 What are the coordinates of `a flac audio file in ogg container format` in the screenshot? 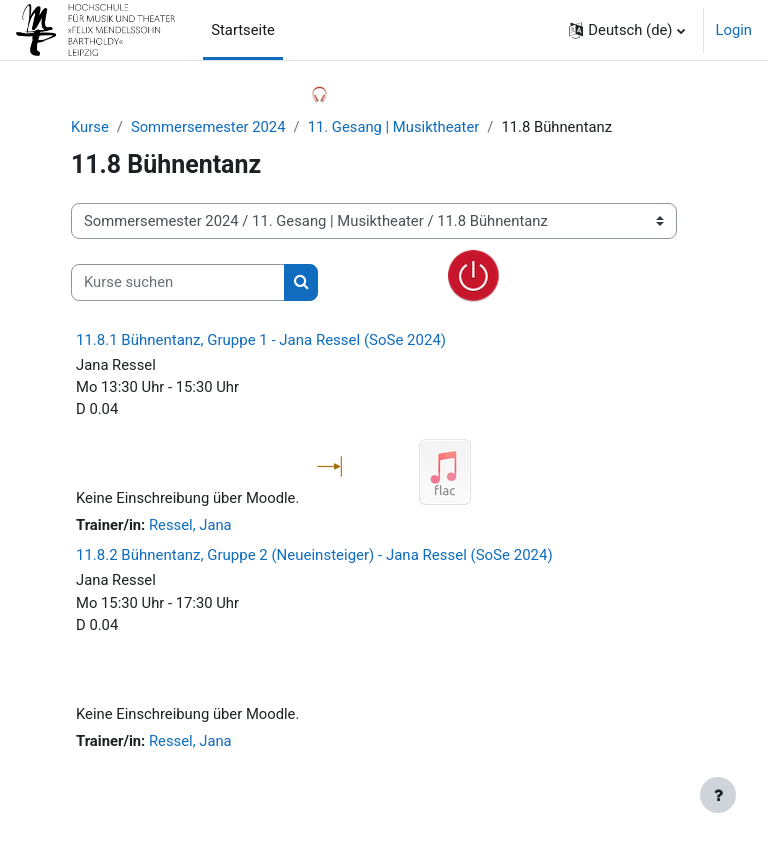 It's located at (445, 472).